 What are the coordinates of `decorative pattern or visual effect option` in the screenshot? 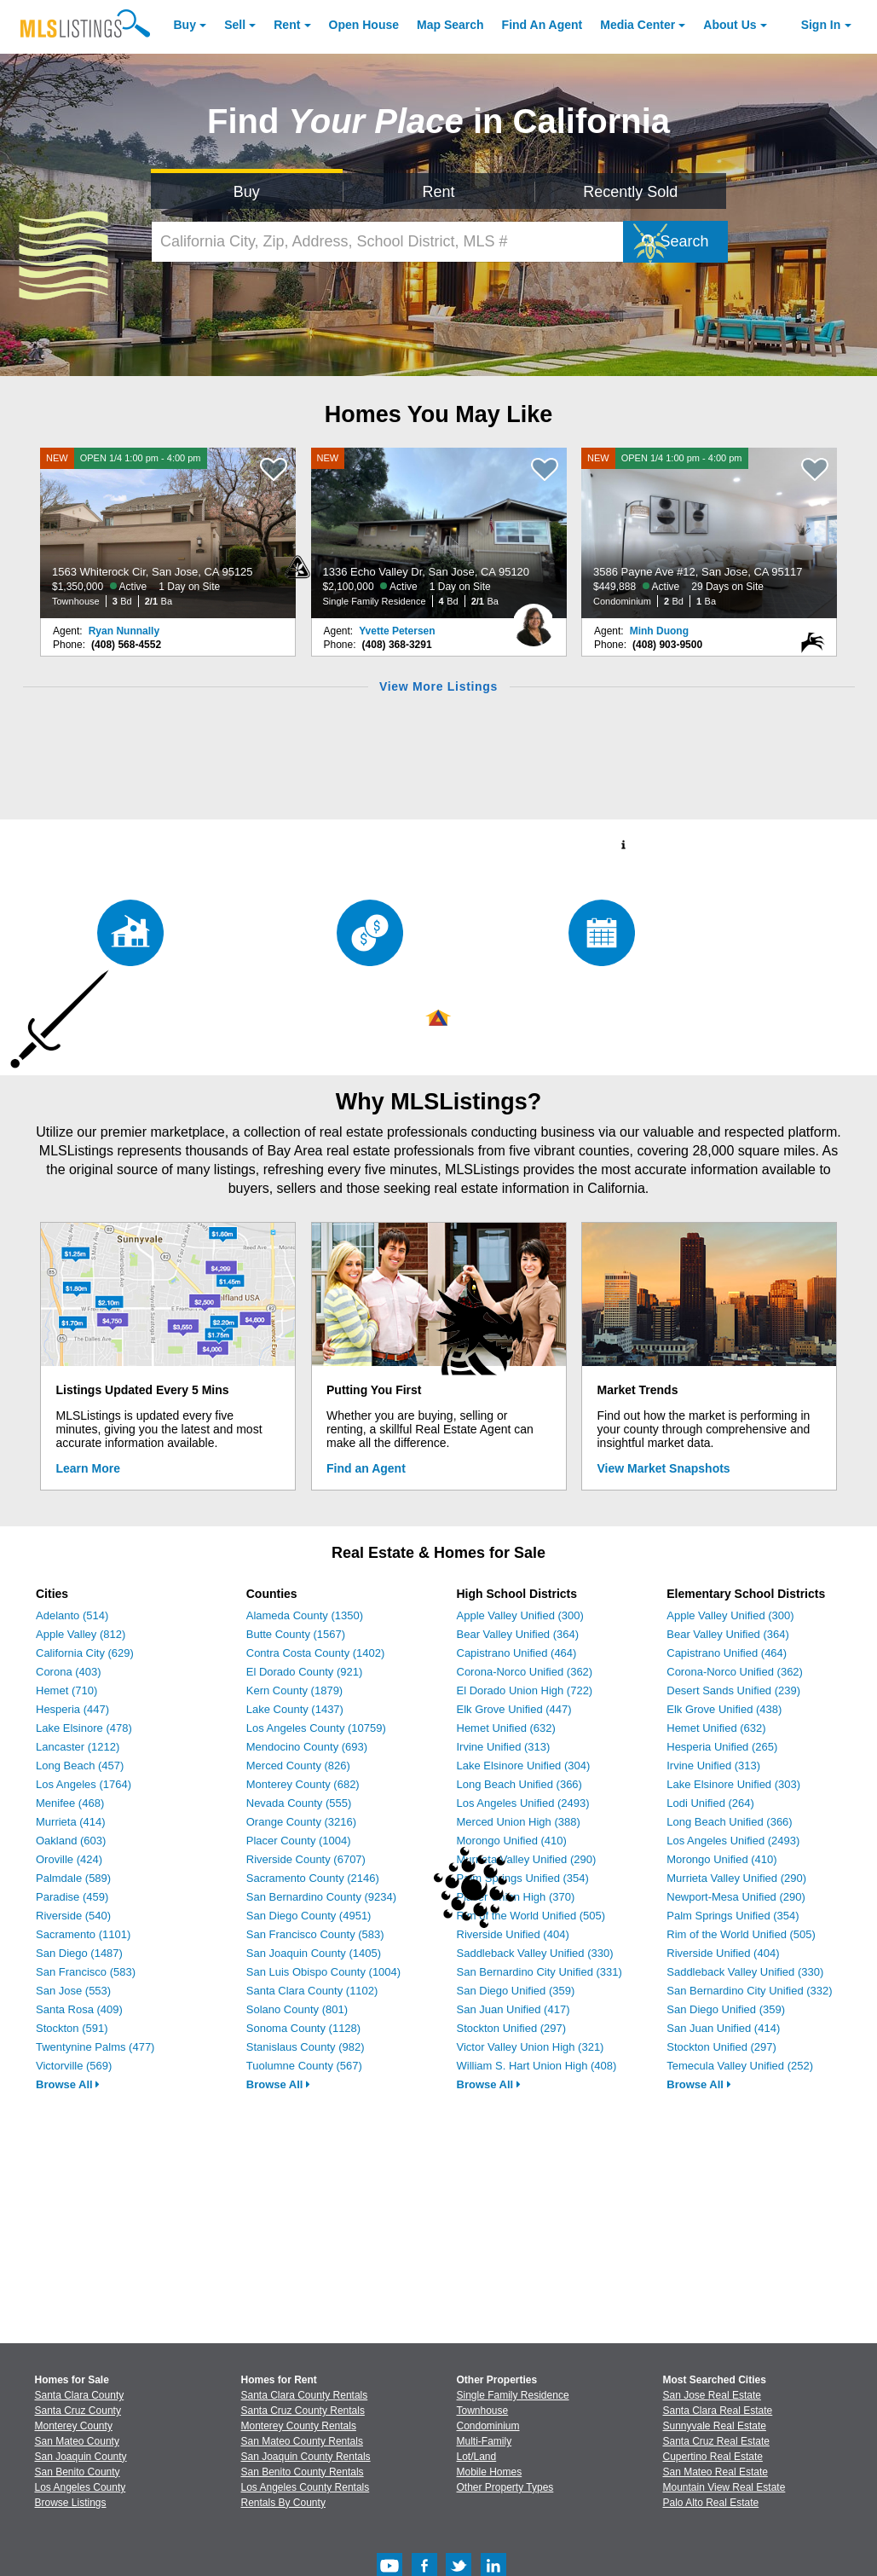 It's located at (474, 1887).